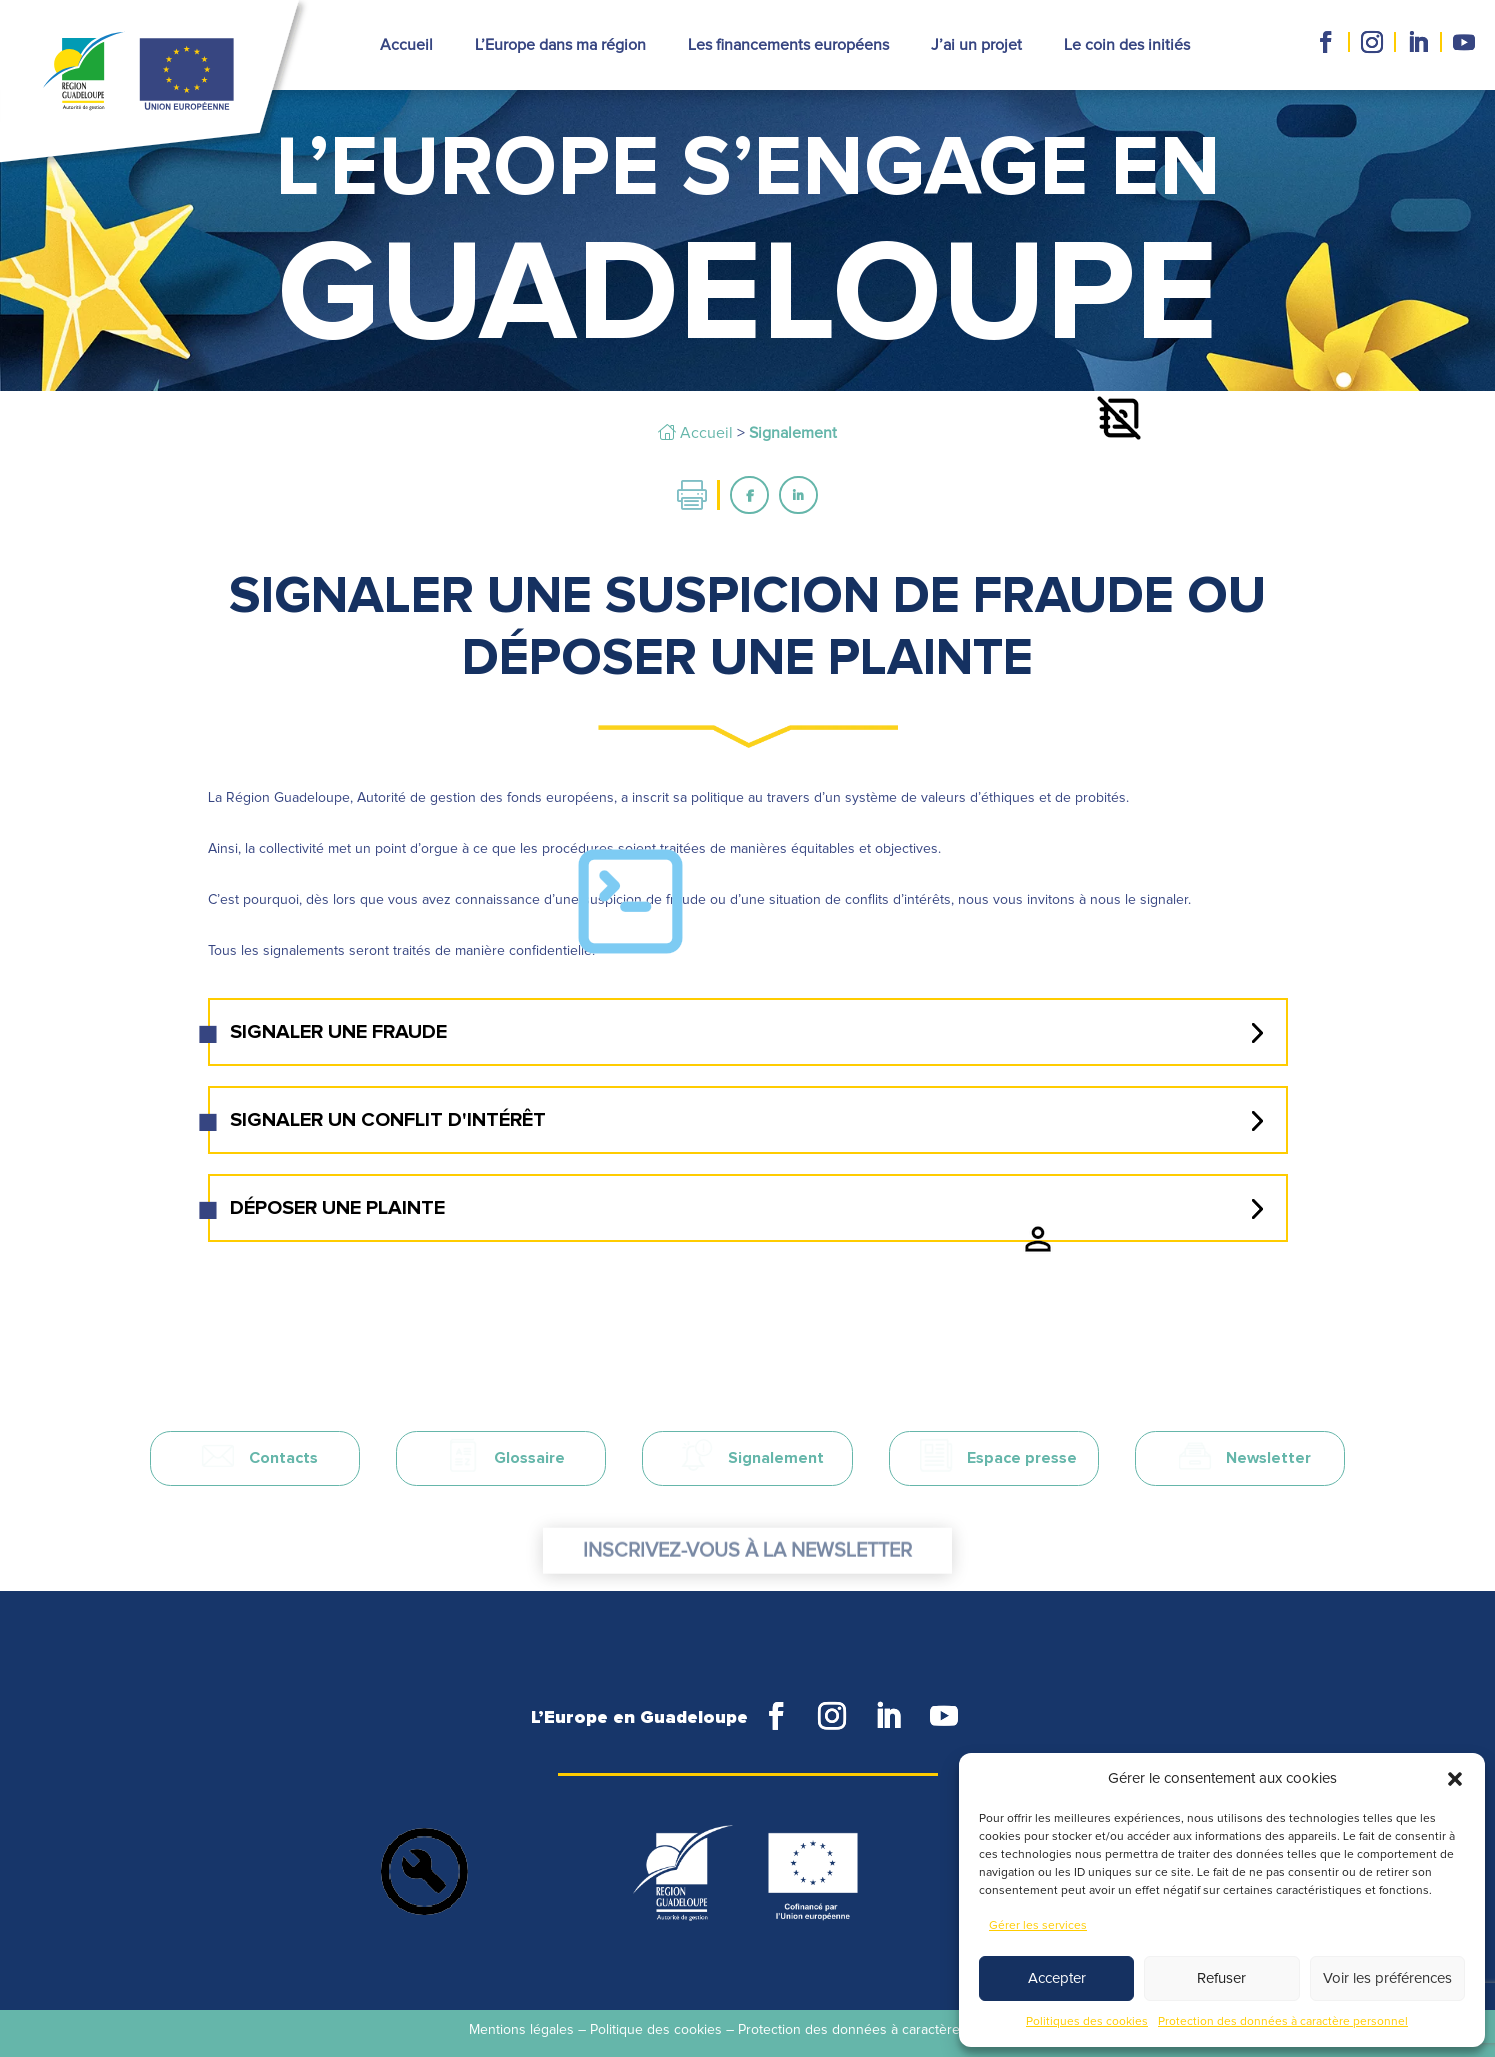 The height and width of the screenshot is (2057, 1495). Describe the element at coordinates (1038, 1239) in the screenshot. I see `view or edit your profile` at that location.